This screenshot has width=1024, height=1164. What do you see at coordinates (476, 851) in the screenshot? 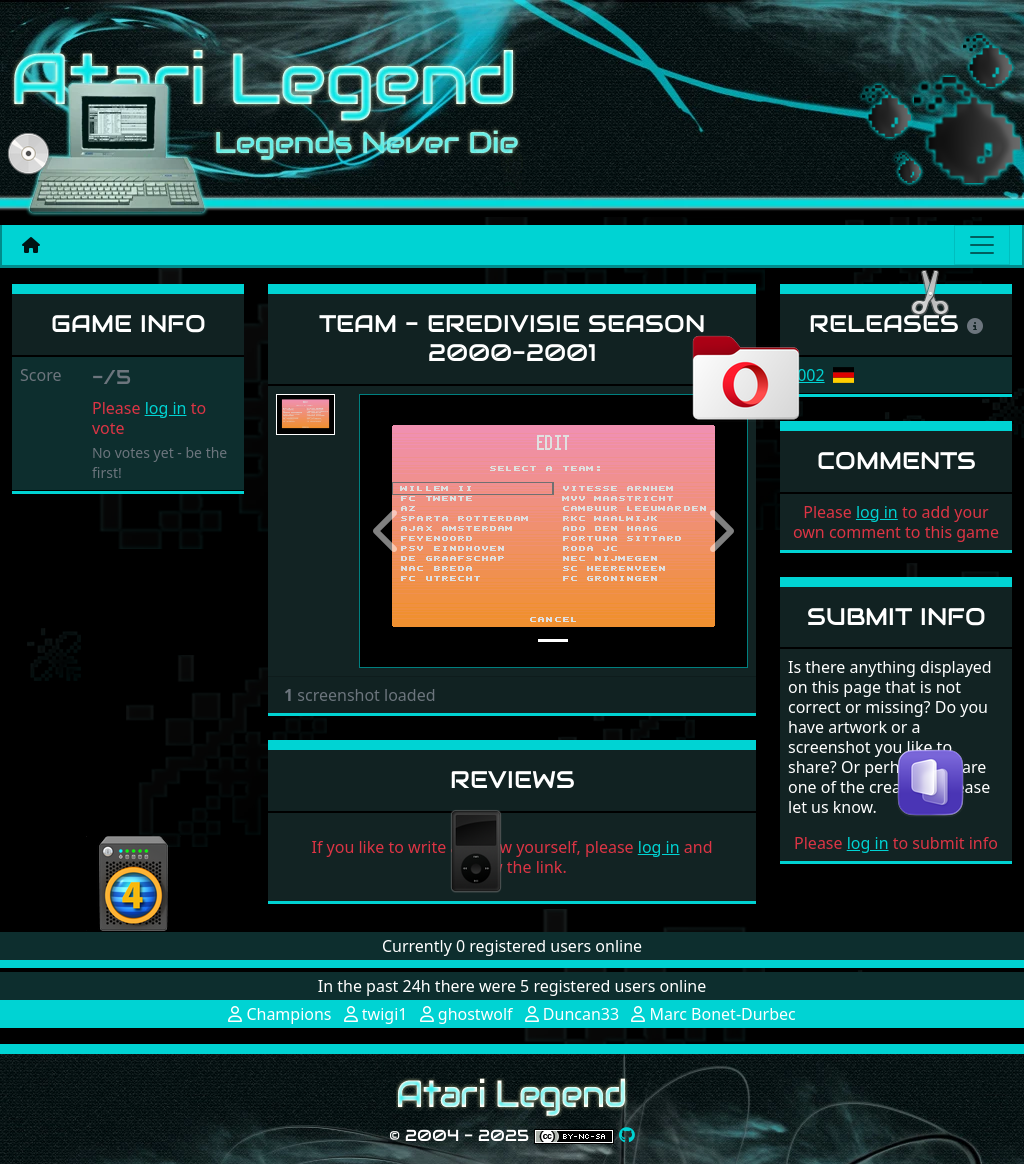
I see `iPod classic device icon` at bounding box center [476, 851].